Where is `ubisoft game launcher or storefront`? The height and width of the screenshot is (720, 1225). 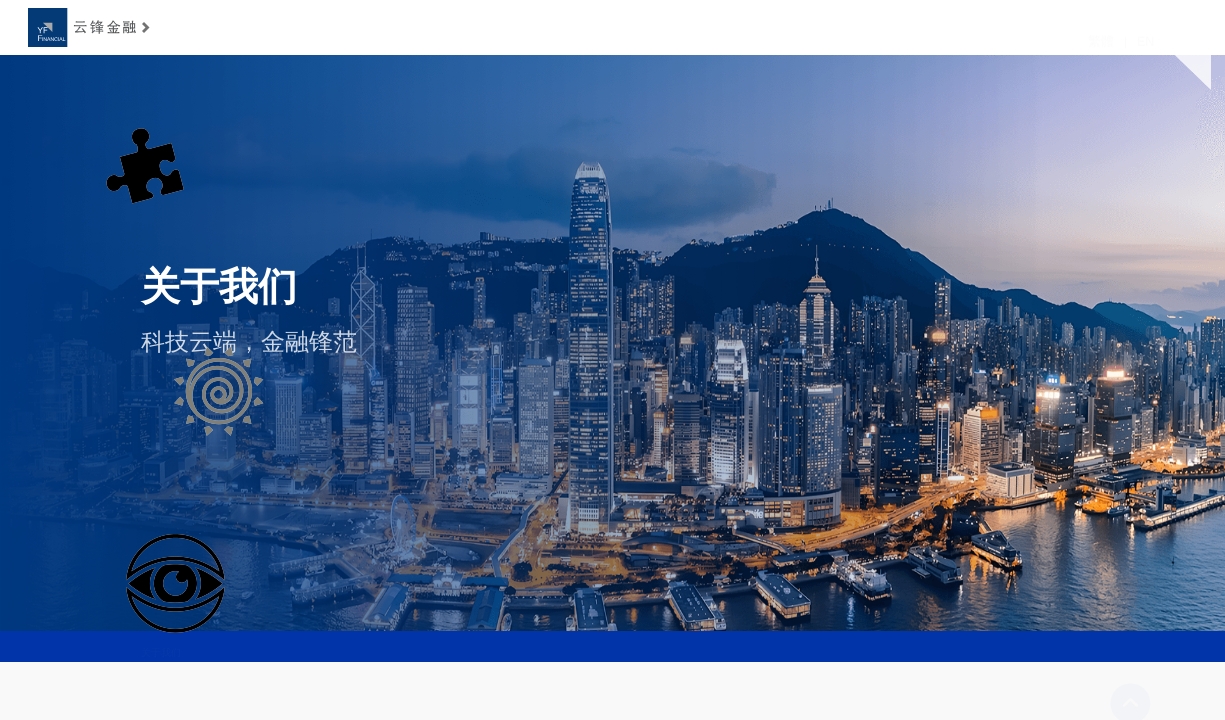 ubisoft game launcher or storefront is located at coordinates (218, 391).